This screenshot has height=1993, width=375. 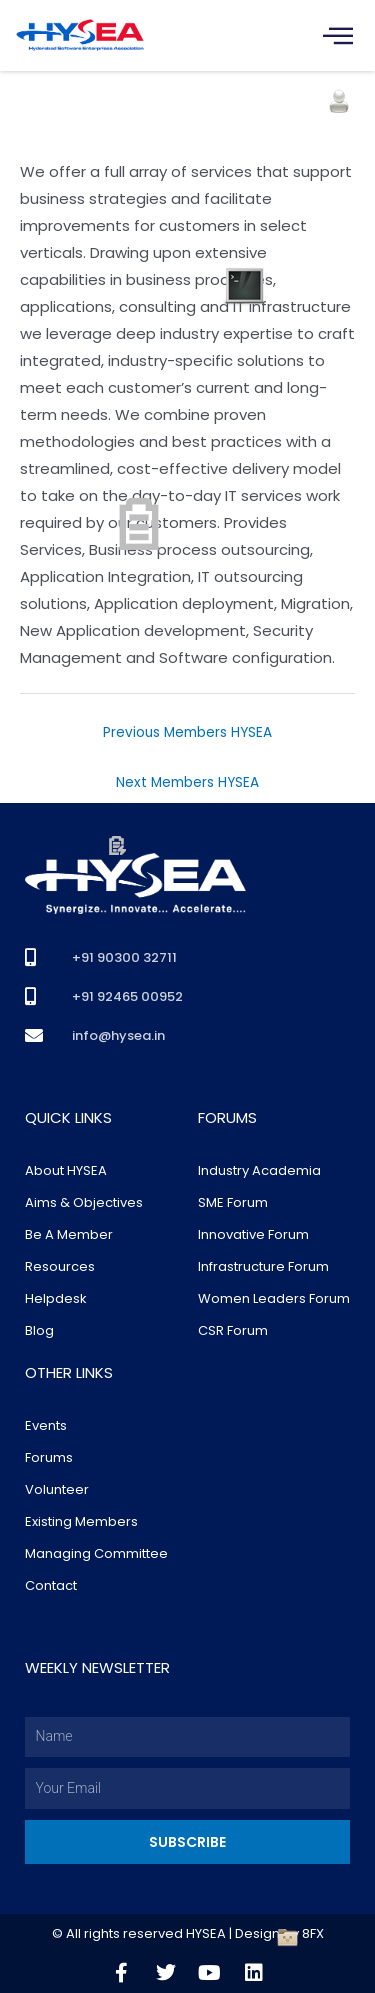 What do you see at coordinates (139, 524) in the screenshot?
I see `indicates battery is fully charged` at bounding box center [139, 524].